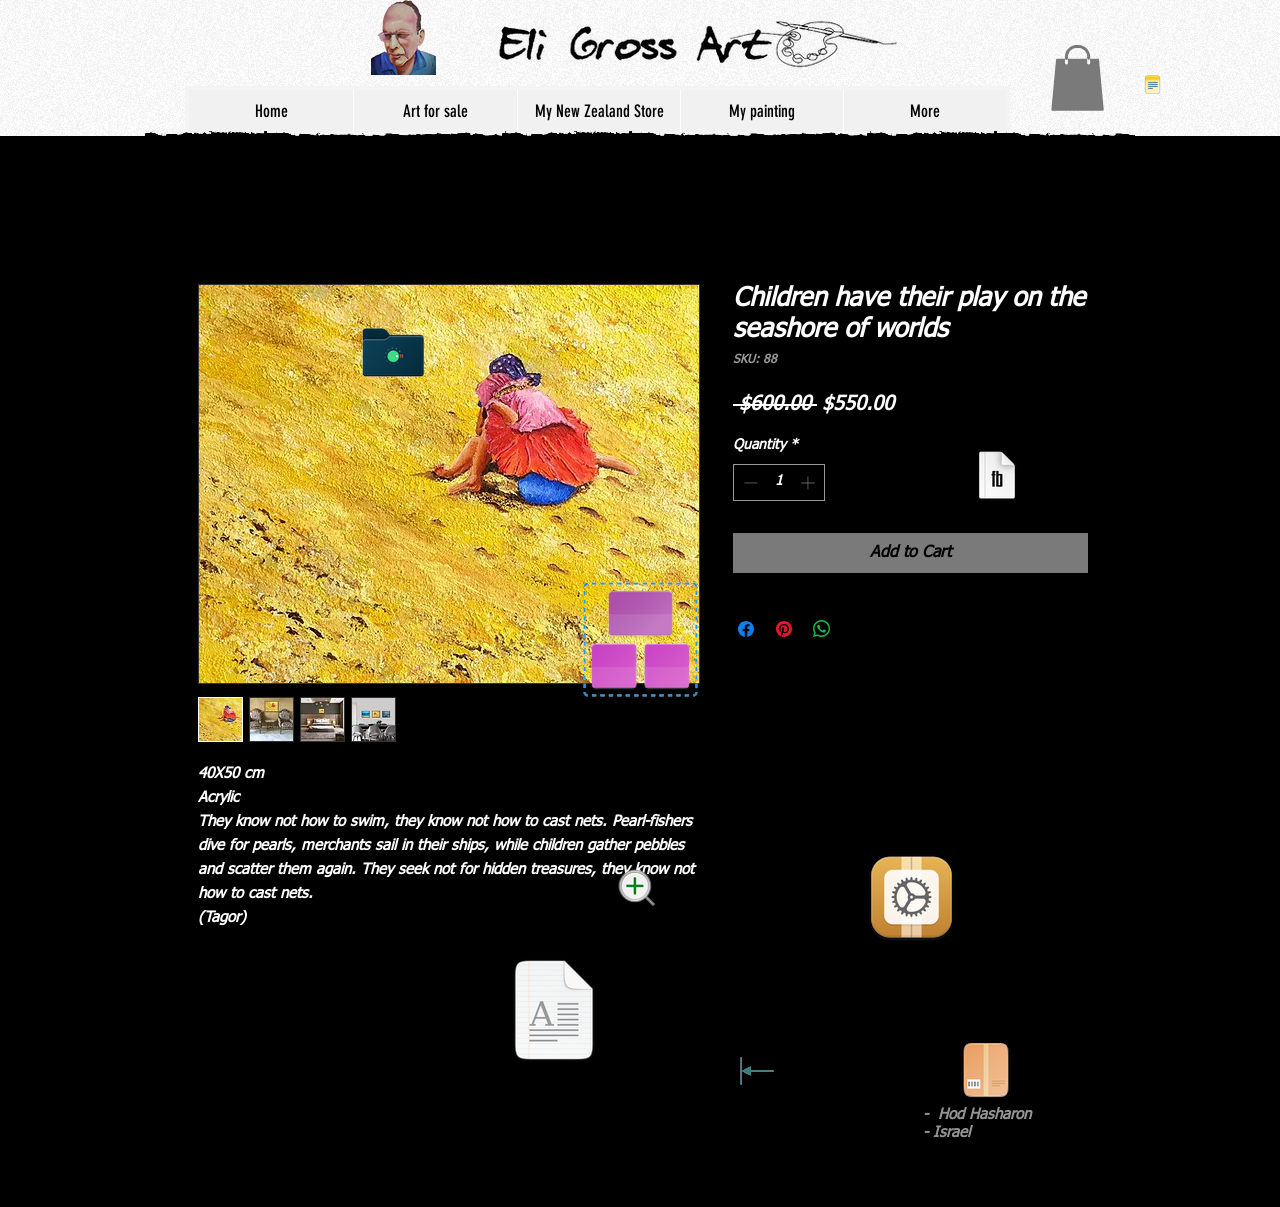  Describe the element at coordinates (757, 1071) in the screenshot. I see `go to the first item in a list or sequence` at that location.